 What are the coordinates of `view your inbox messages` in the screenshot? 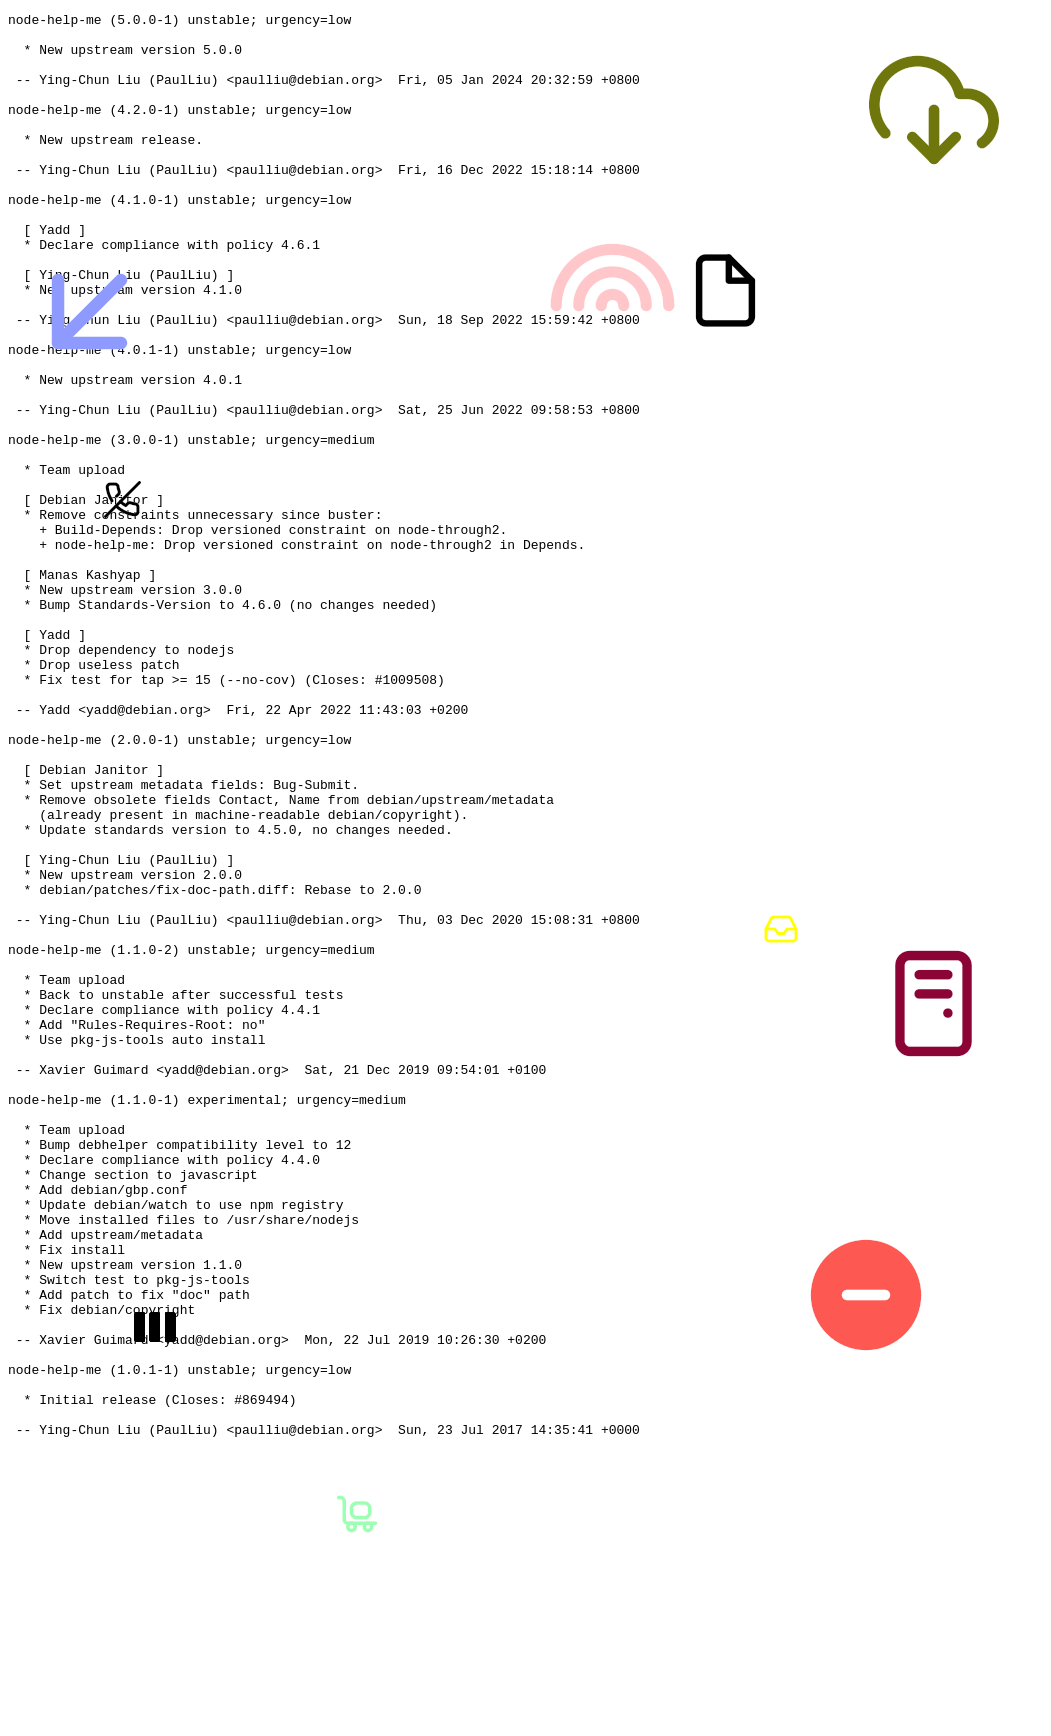 It's located at (781, 929).